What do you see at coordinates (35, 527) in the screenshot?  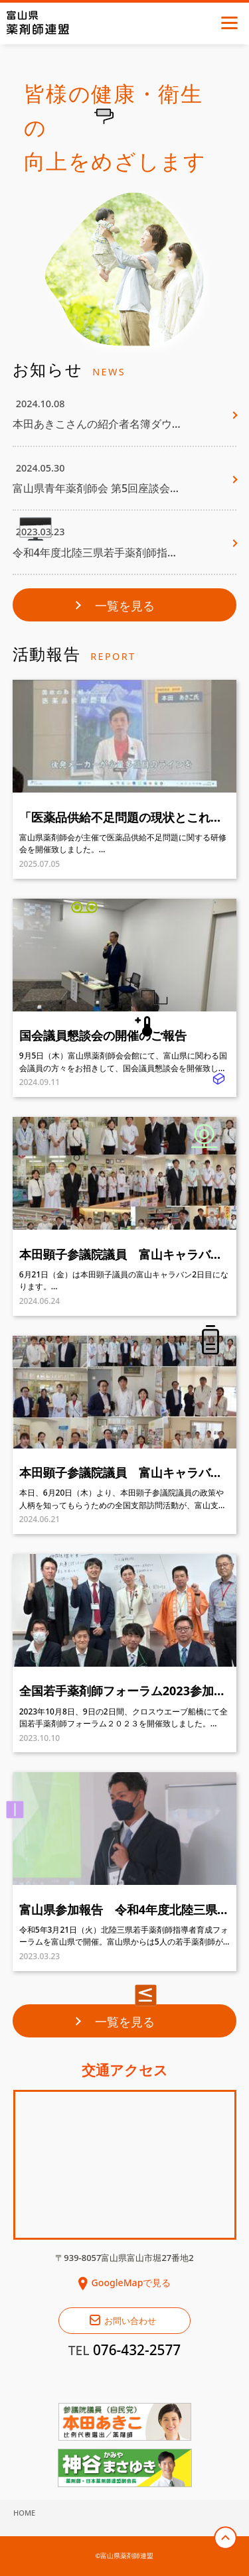 I see `access TV or display settings` at bounding box center [35, 527].